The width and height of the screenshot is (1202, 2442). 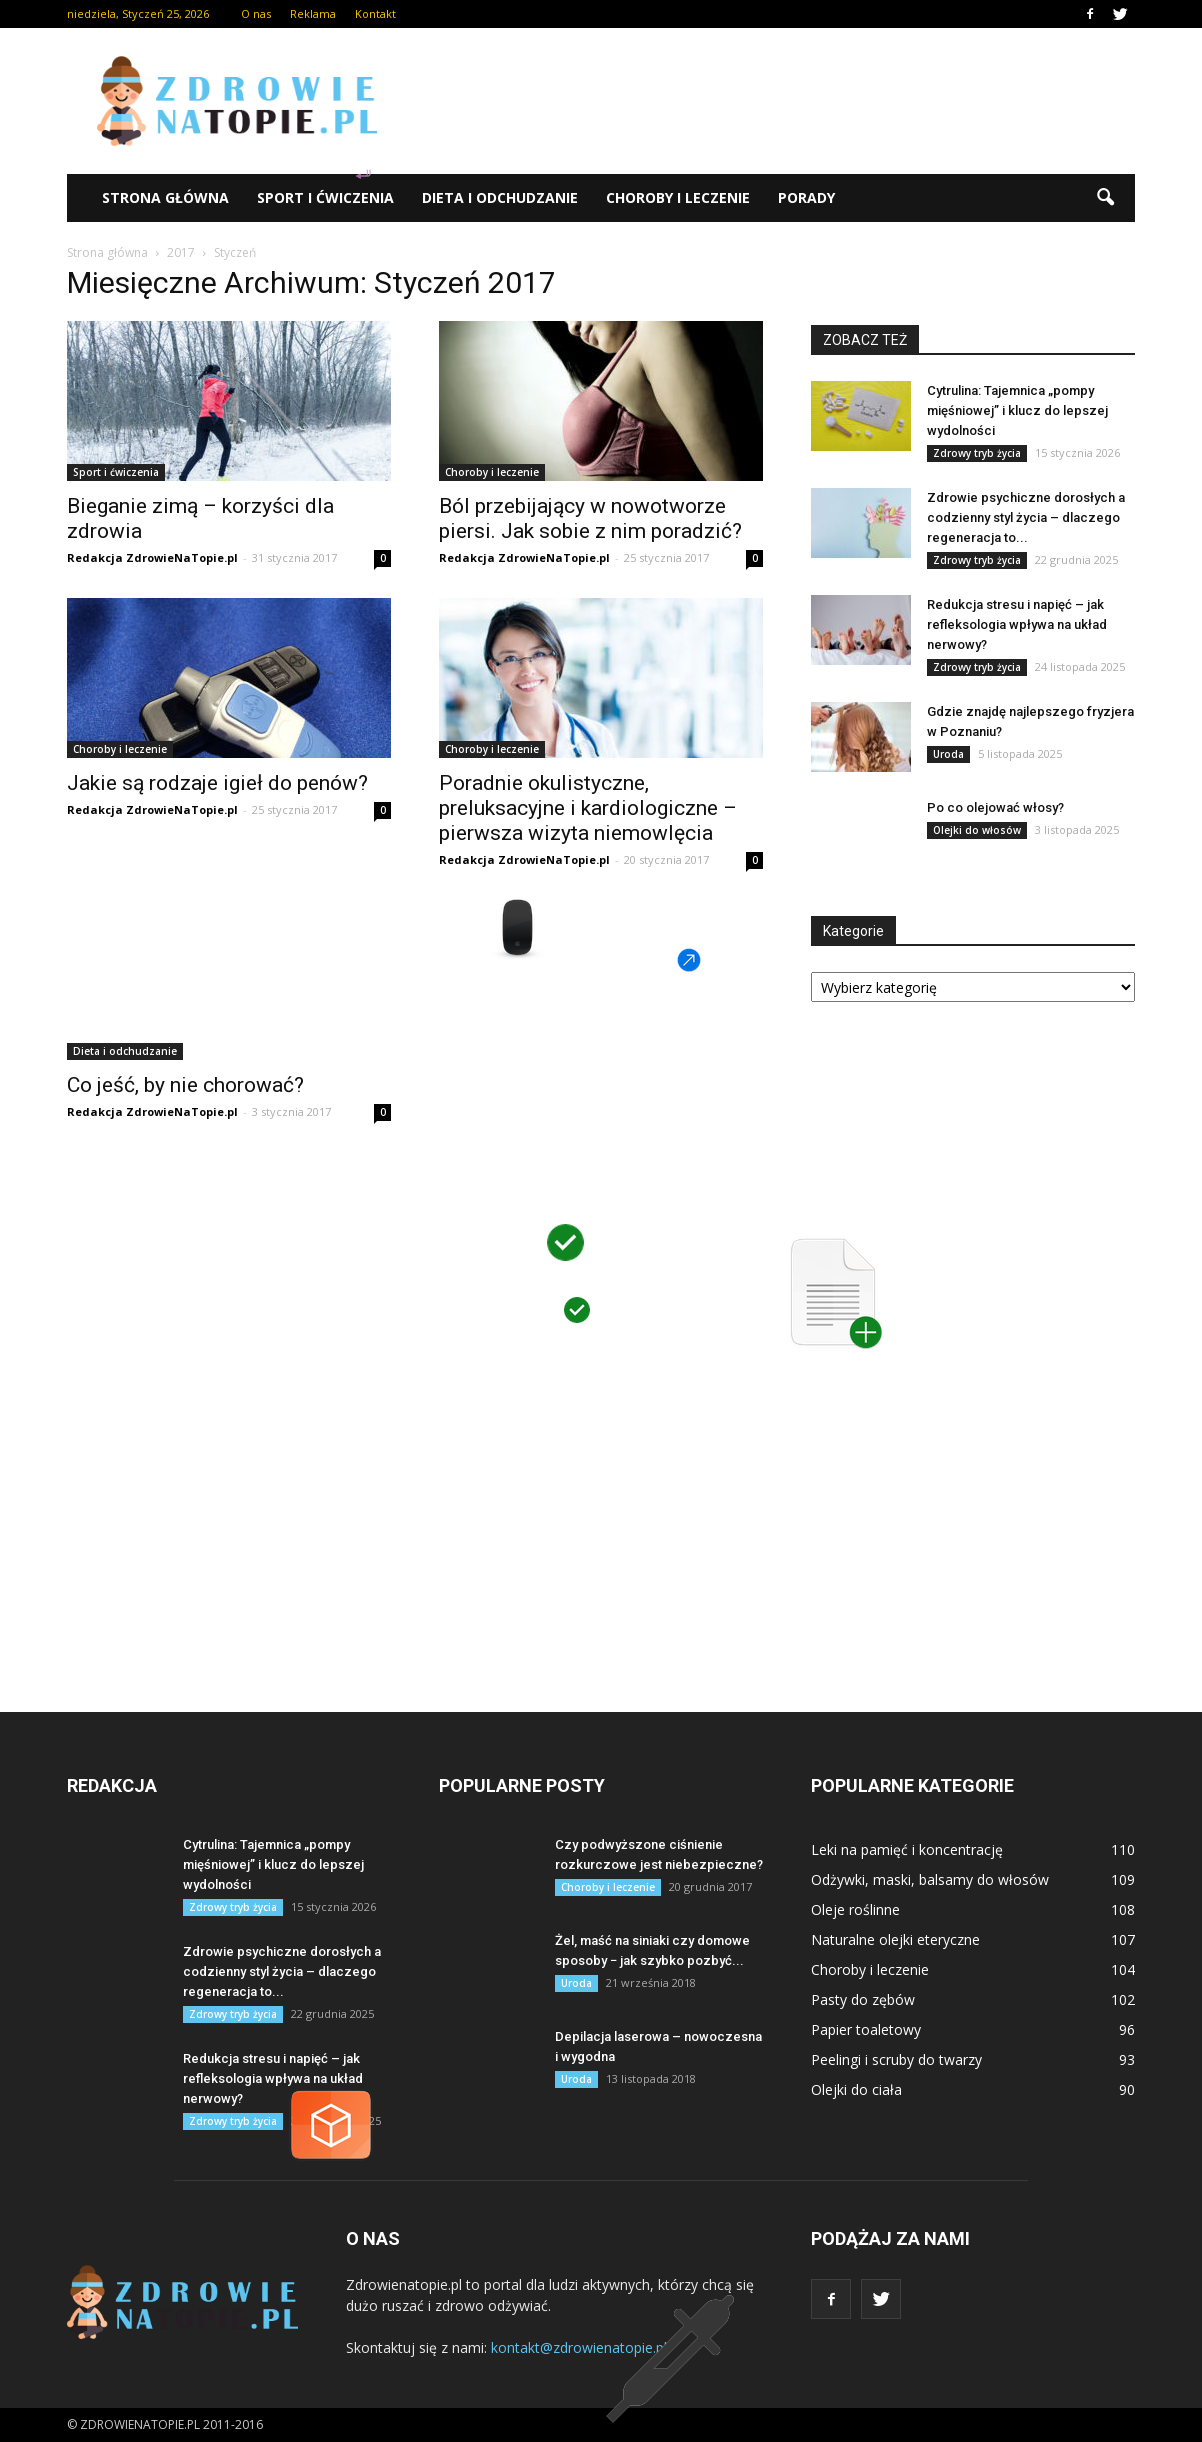 What do you see at coordinates (363, 173) in the screenshot?
I see `reply all to an email message` at bounding box center [363, 173].